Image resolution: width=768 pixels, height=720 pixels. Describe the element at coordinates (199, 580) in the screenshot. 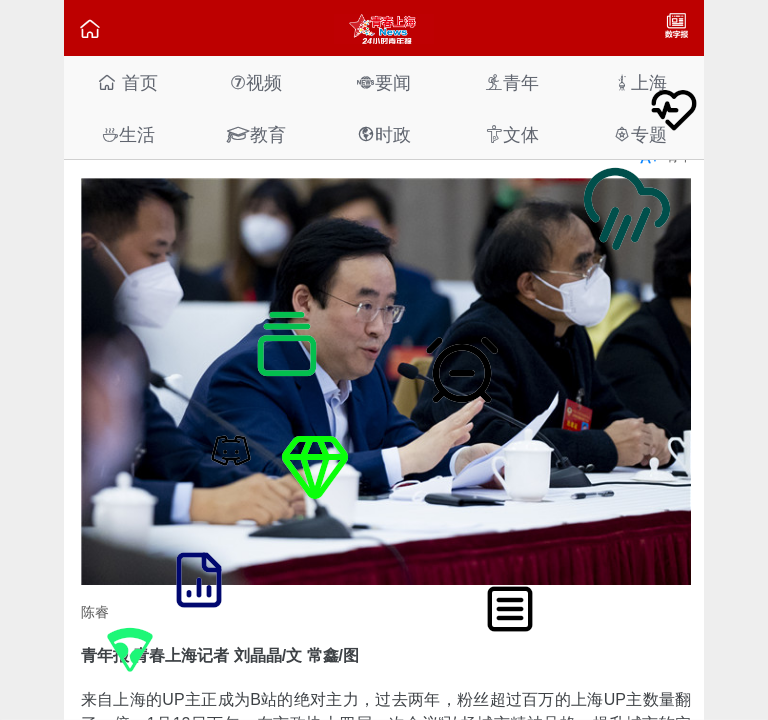

I see `view report or analytics file` at that location.